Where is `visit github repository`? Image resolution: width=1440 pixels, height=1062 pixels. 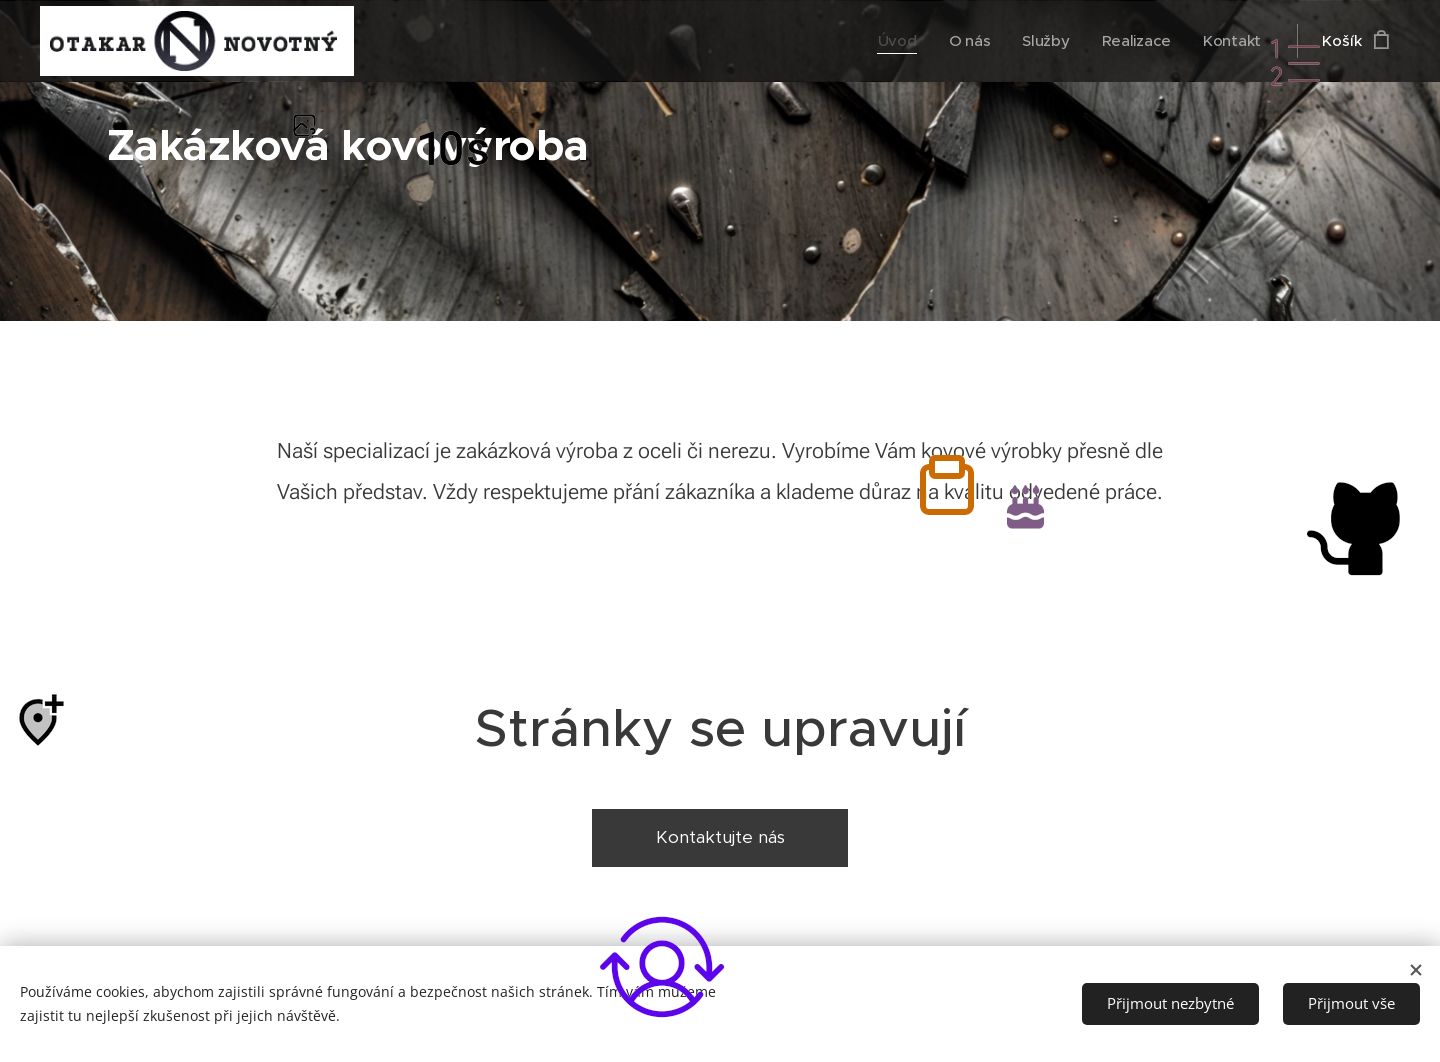
visit github repository is located at coordinates (1362, 527).